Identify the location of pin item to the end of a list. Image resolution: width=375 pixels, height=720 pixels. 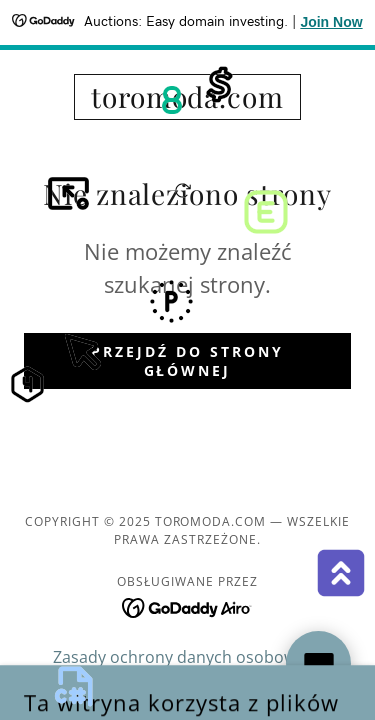
(68, 193).